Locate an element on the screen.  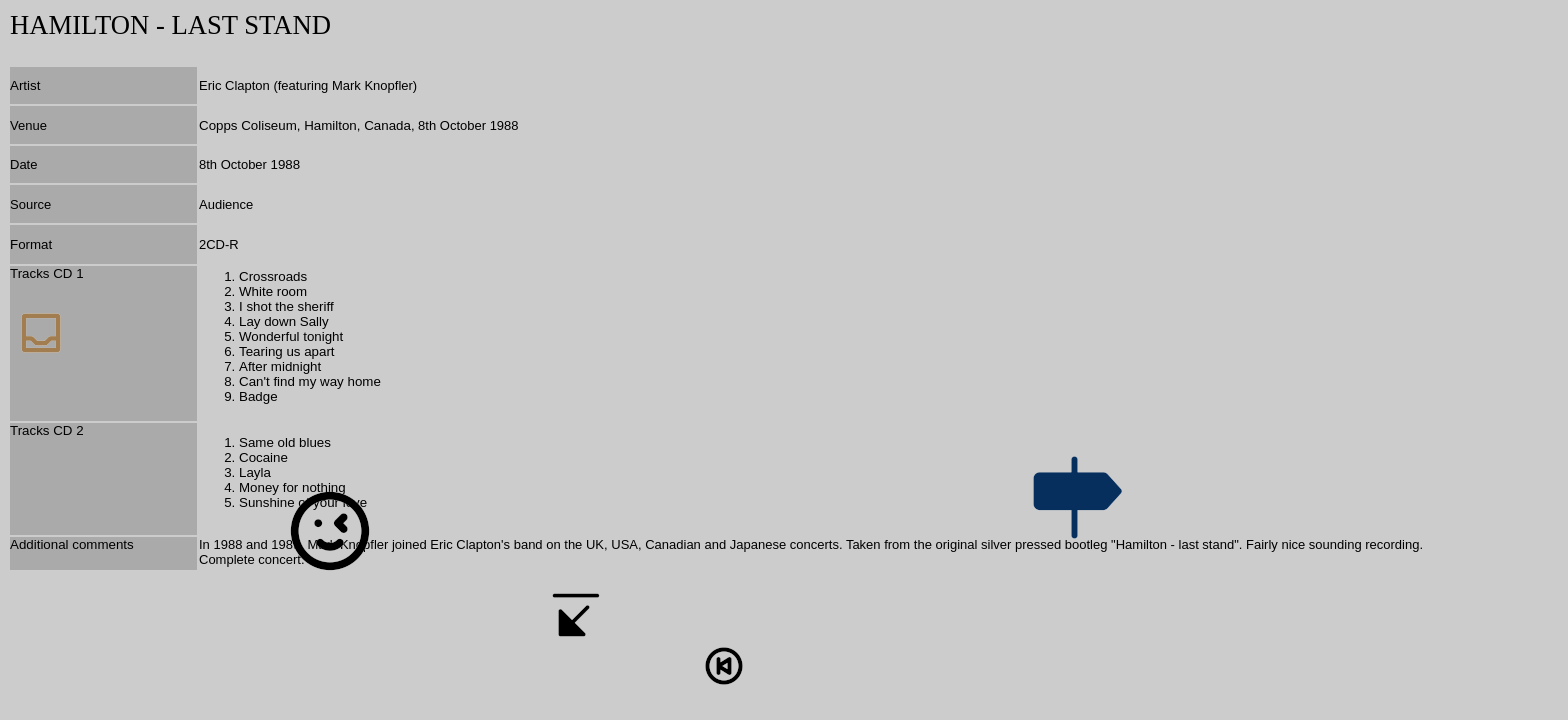
view inbox or incoming items is located at coordinates (41, 333).